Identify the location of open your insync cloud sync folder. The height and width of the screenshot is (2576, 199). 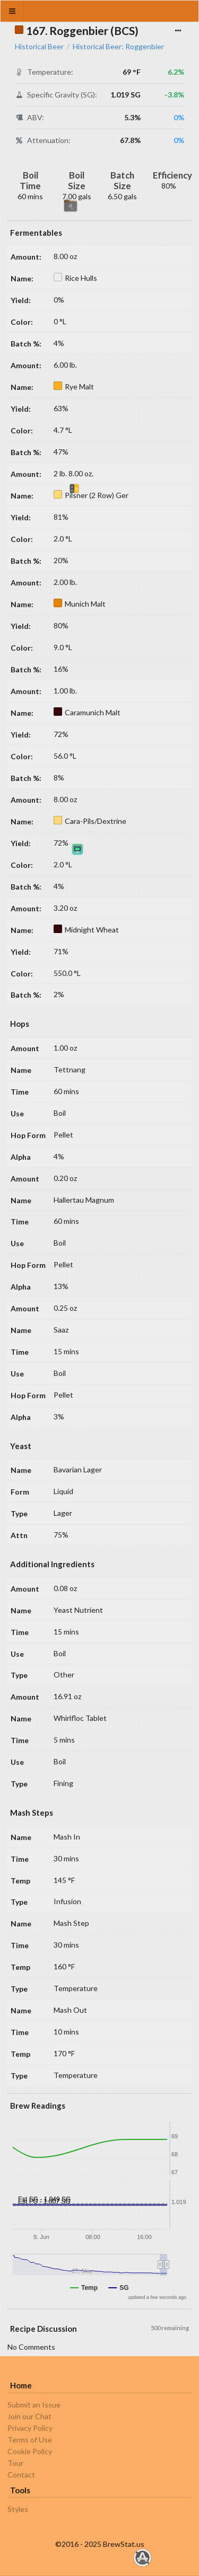
(71, 206).